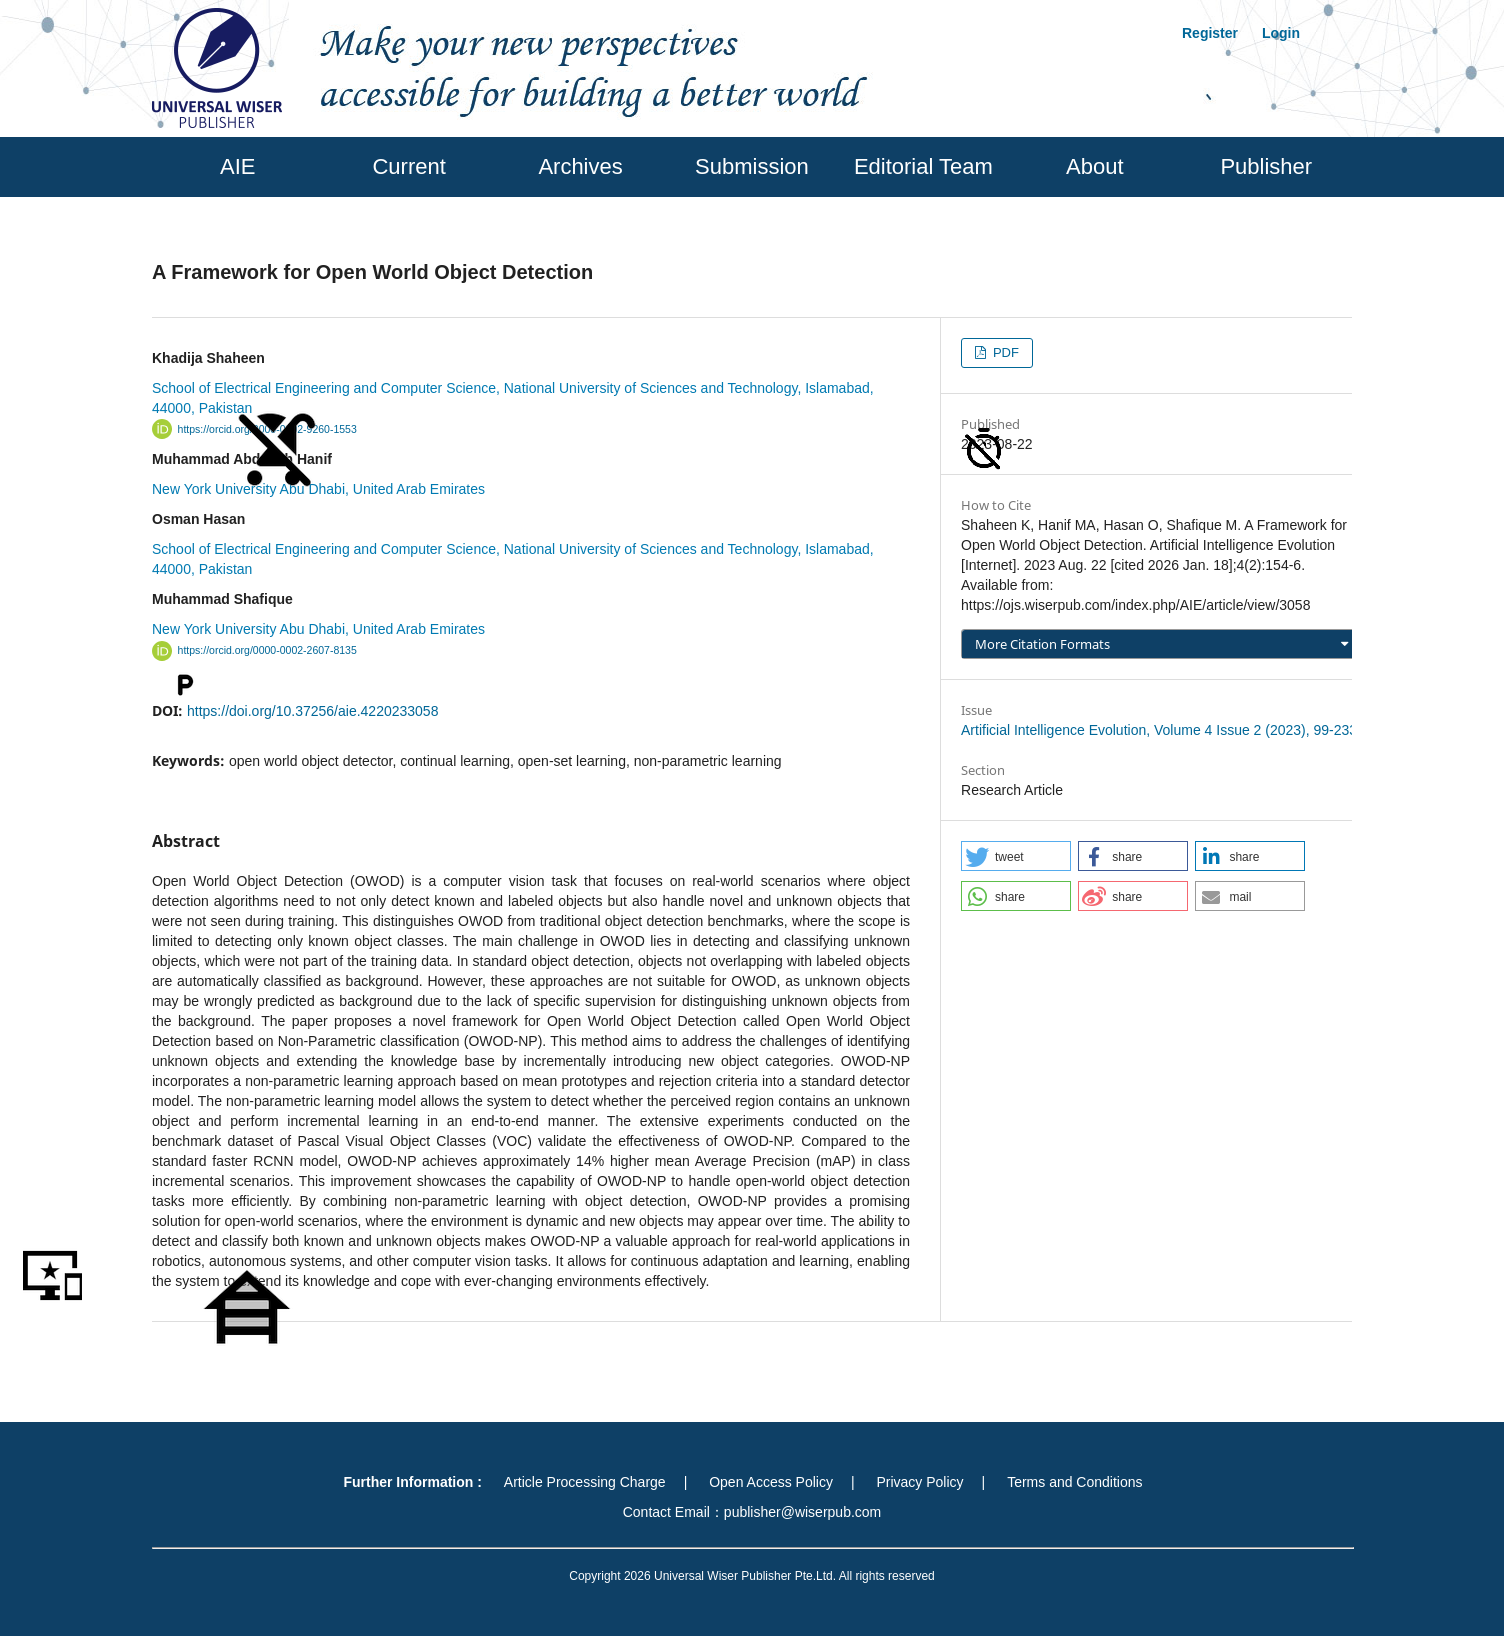 This screenshot has height=1636, width=1504. I want to click on find nearby parking locations, so click(185, 685).